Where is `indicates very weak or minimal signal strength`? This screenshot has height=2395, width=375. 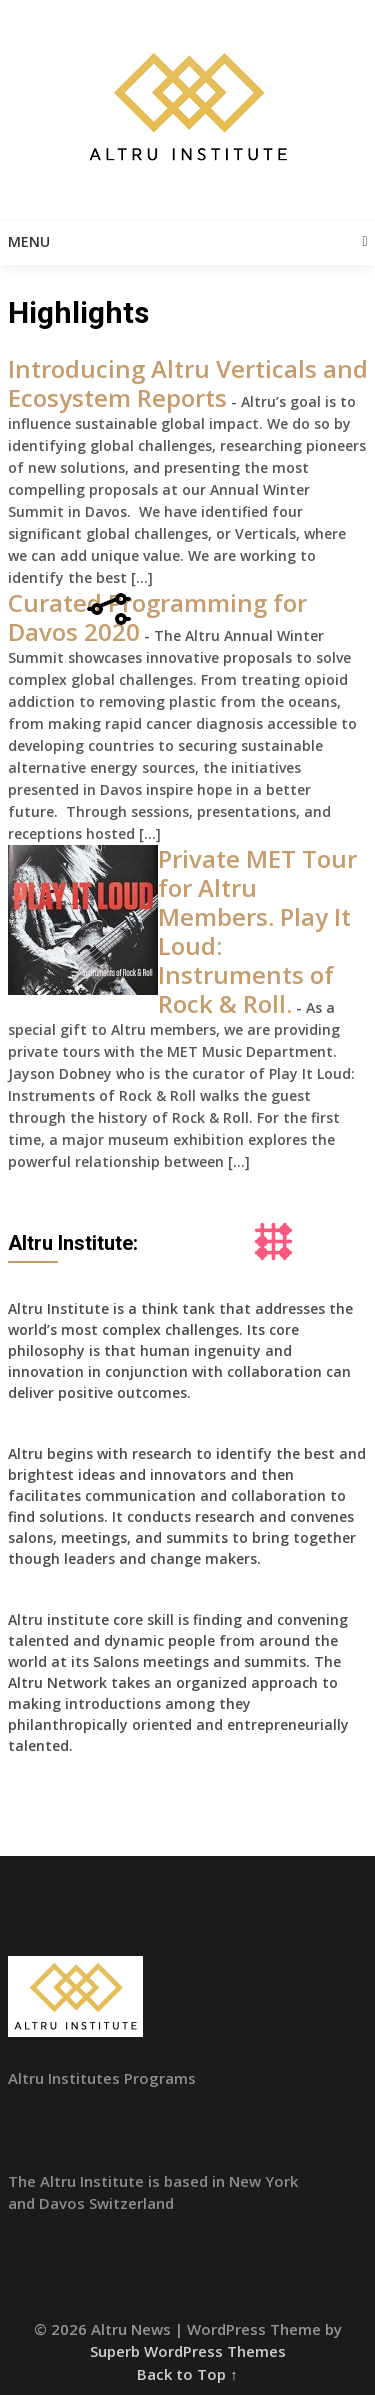 indicates very weak or minimal signal strength is located at coordinates (50, 1091).